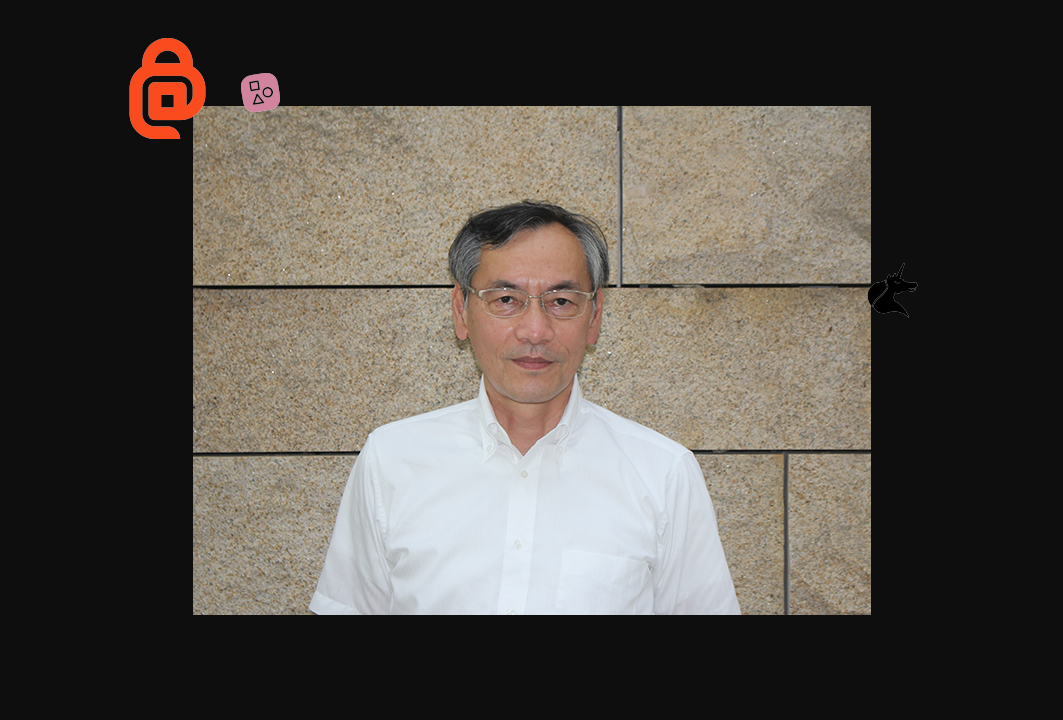  I want to click on org framework logo, so click(892, 290).